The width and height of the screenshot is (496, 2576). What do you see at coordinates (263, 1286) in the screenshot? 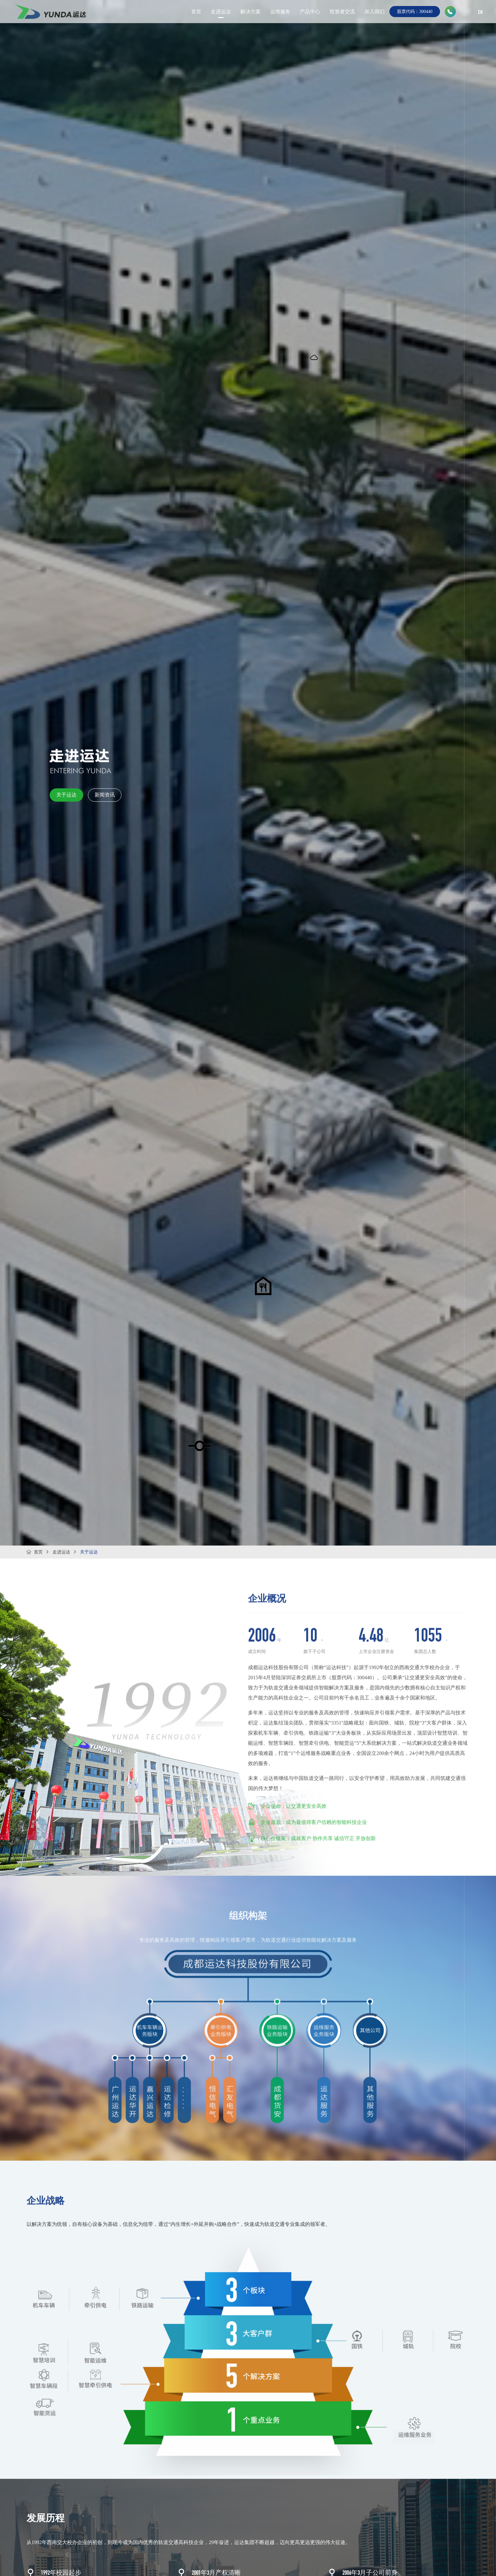
I see `find nearby food banks or food assistance locations` at bounding box center [263, 1286].